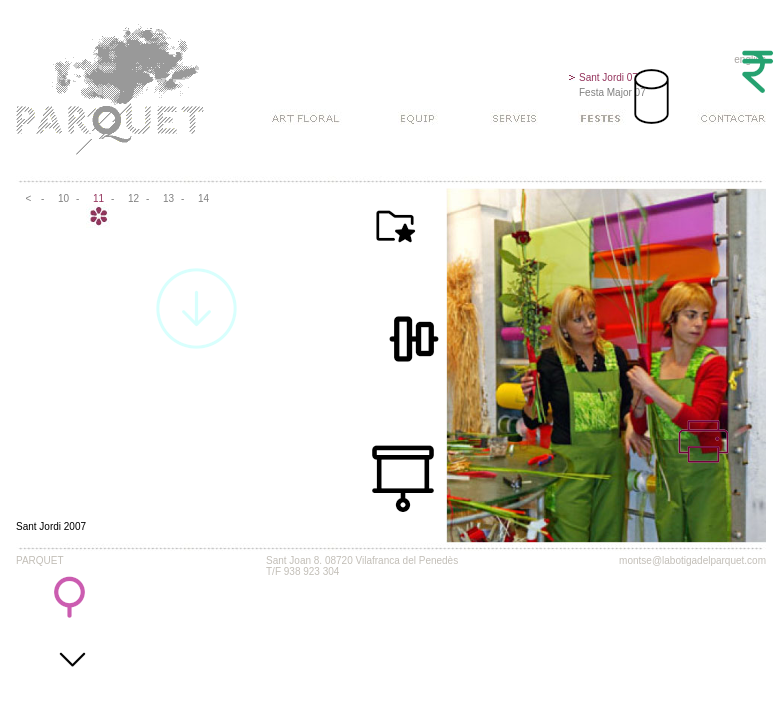 This screenshot has width=782, height=720. Describe the element at coordinates (196, 308) in the screenshot. I see `download file or content` at that location.